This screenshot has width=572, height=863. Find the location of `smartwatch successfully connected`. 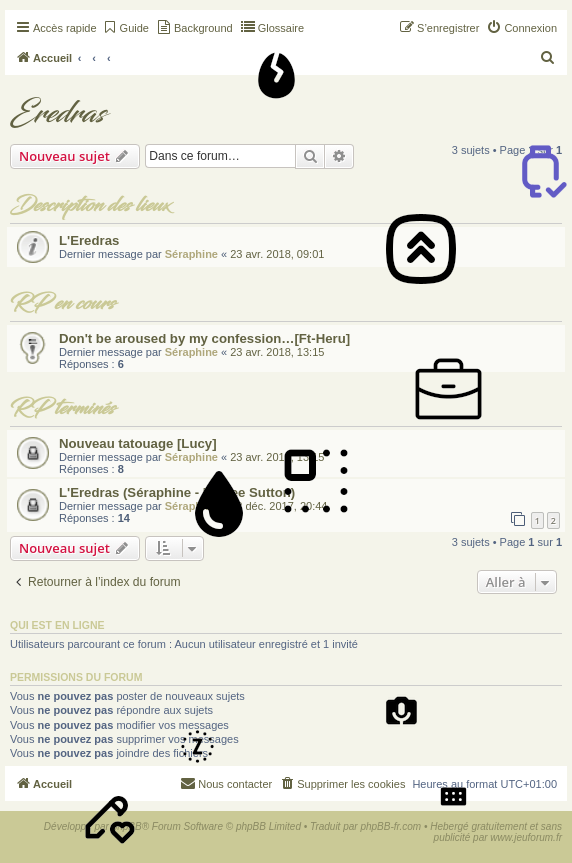

smartwatch successfully connected is located at coordinates (540, 171).